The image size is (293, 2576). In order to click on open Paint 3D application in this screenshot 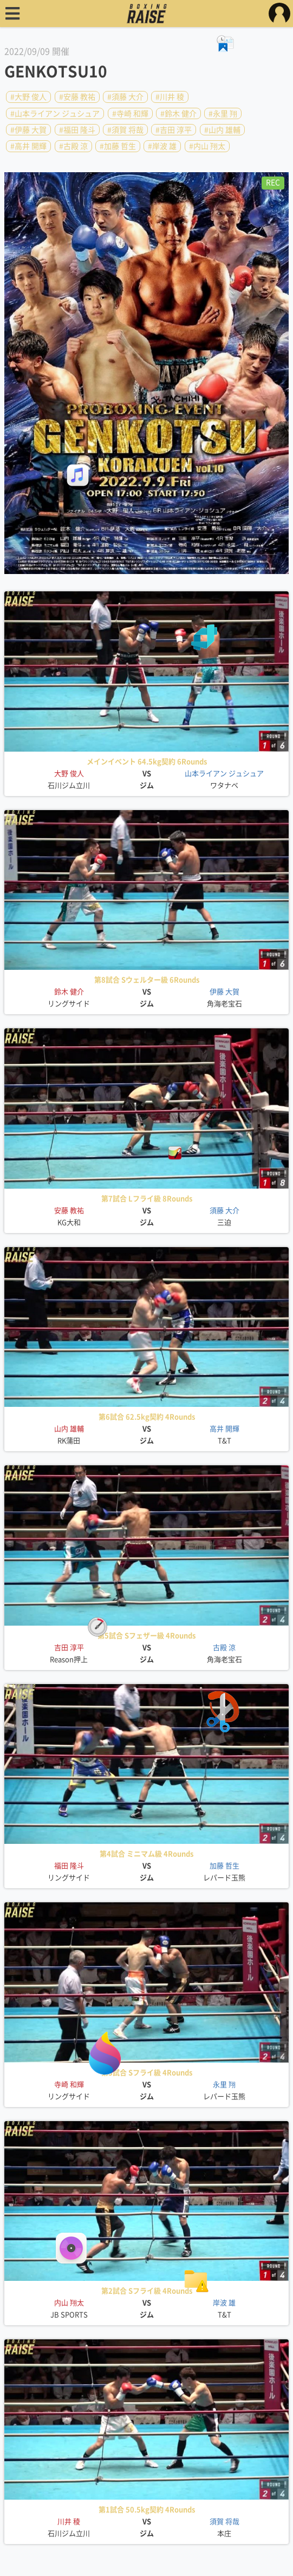, I will do `click(105, 2053)`.